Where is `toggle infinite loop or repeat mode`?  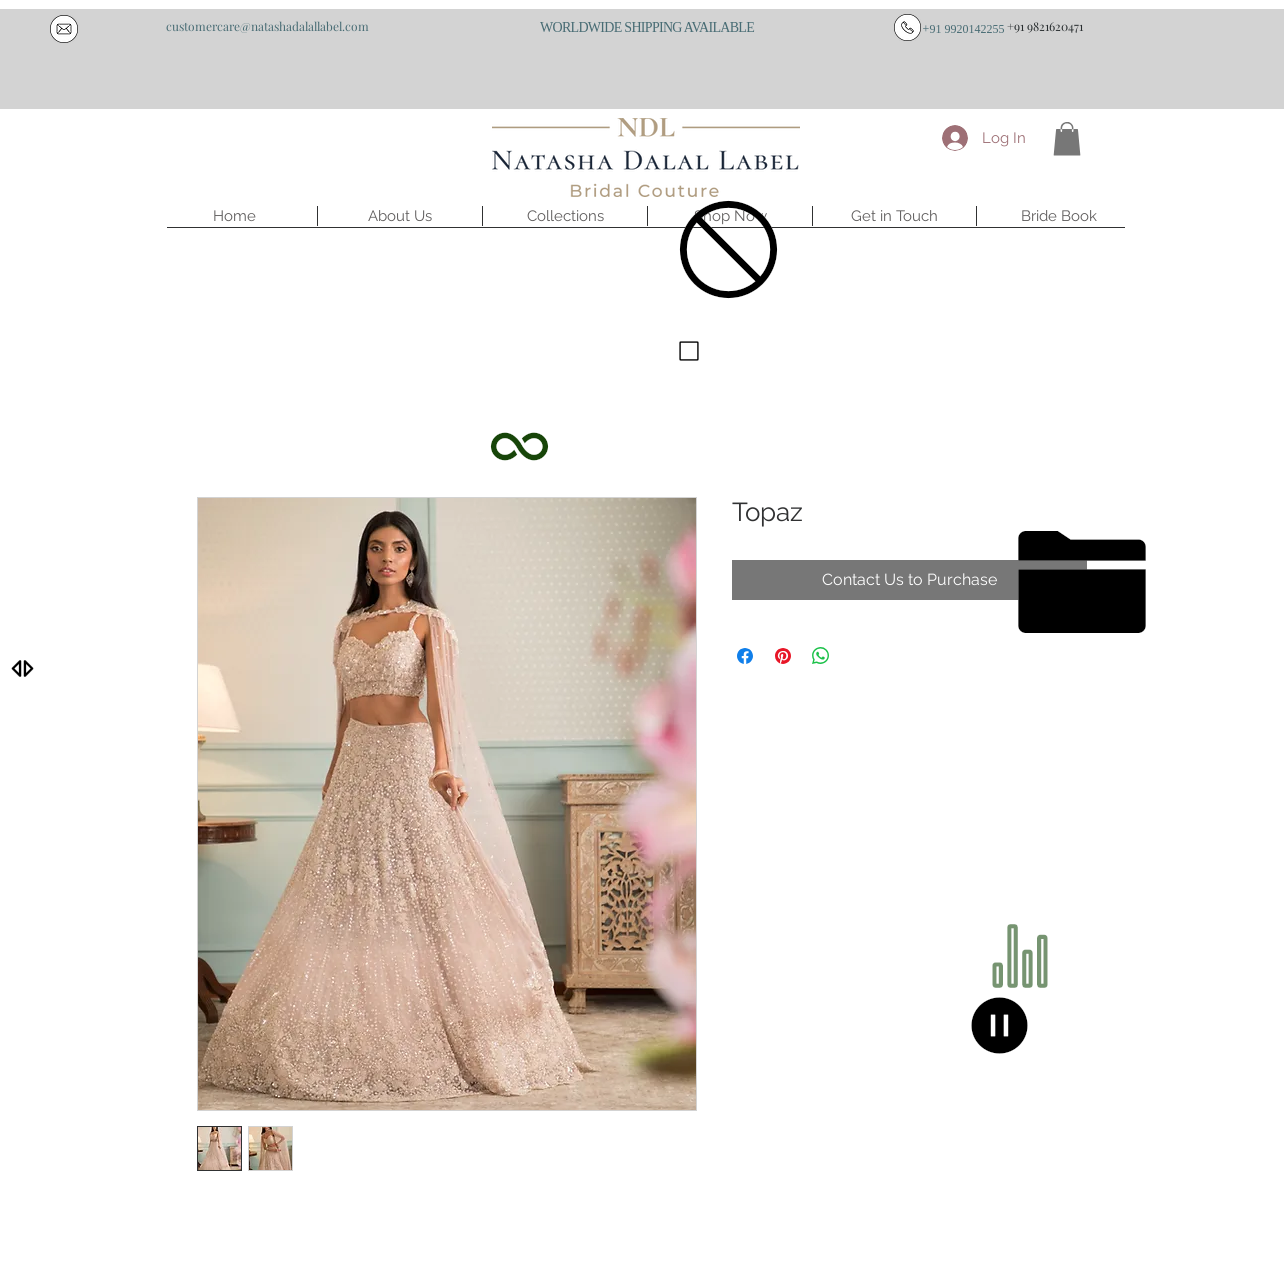 toggle infinite loop or repeat mode is located at coordinates (519, 446).